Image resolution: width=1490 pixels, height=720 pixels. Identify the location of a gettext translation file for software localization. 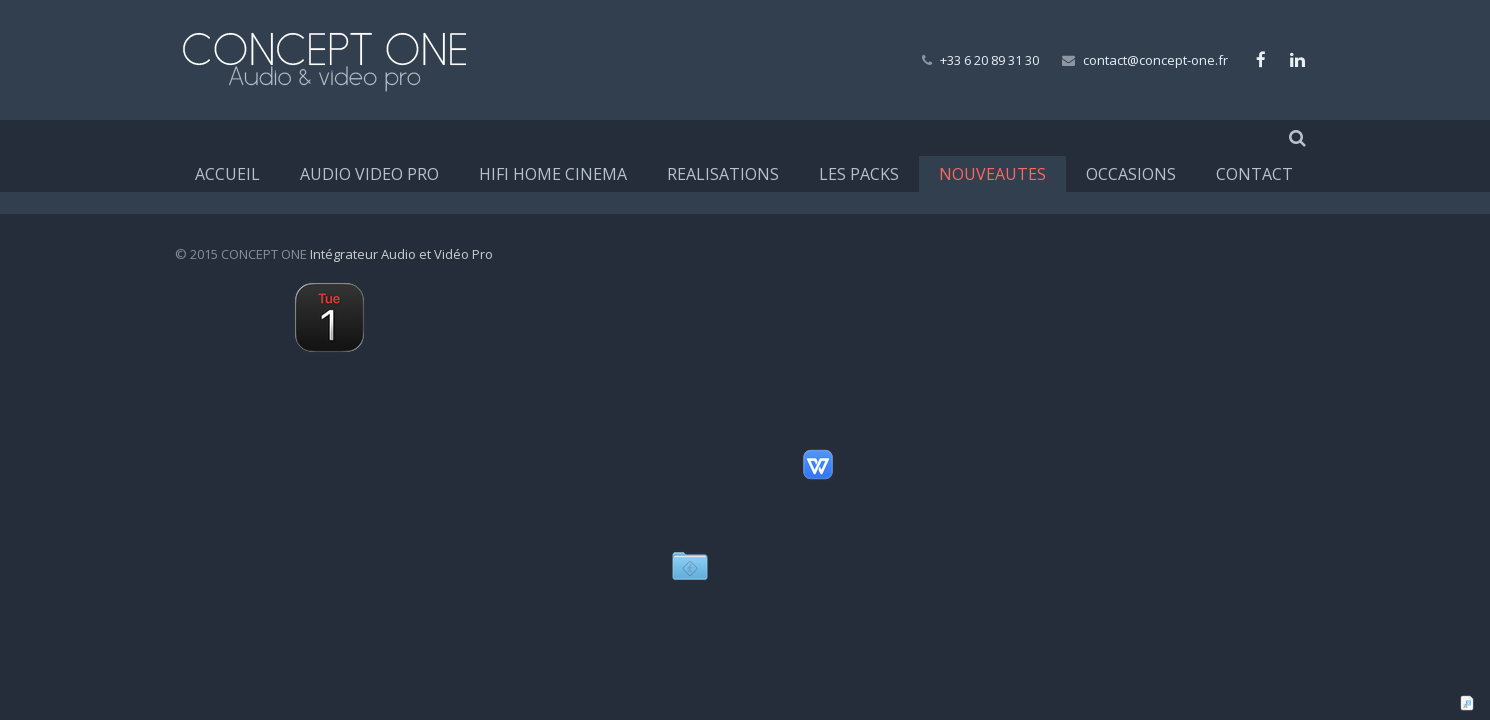
(1467, 703).